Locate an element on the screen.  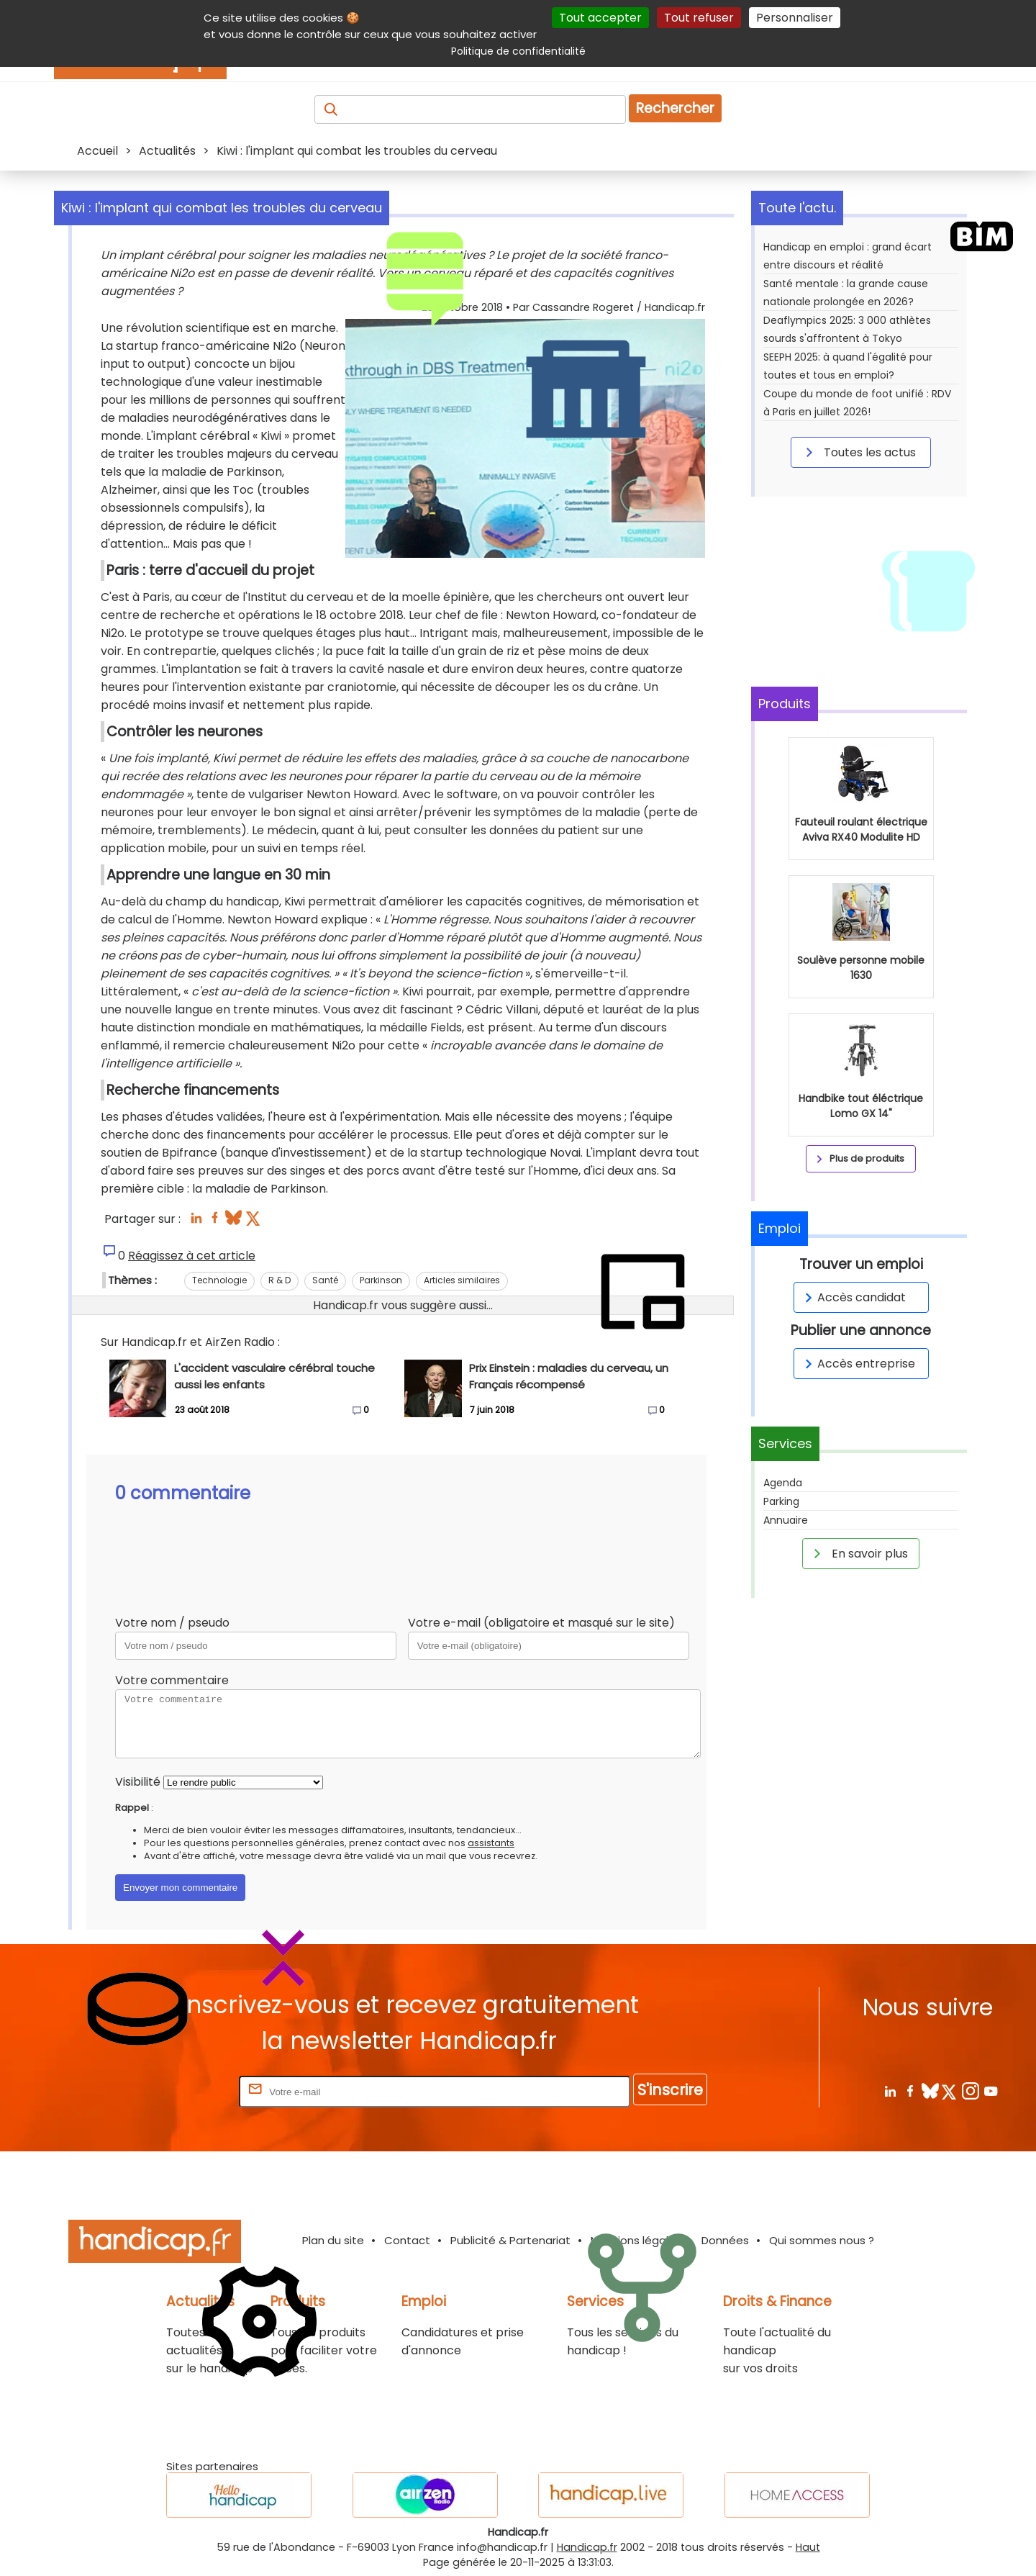
stack exchange logo is located at coordinates (424, 279).